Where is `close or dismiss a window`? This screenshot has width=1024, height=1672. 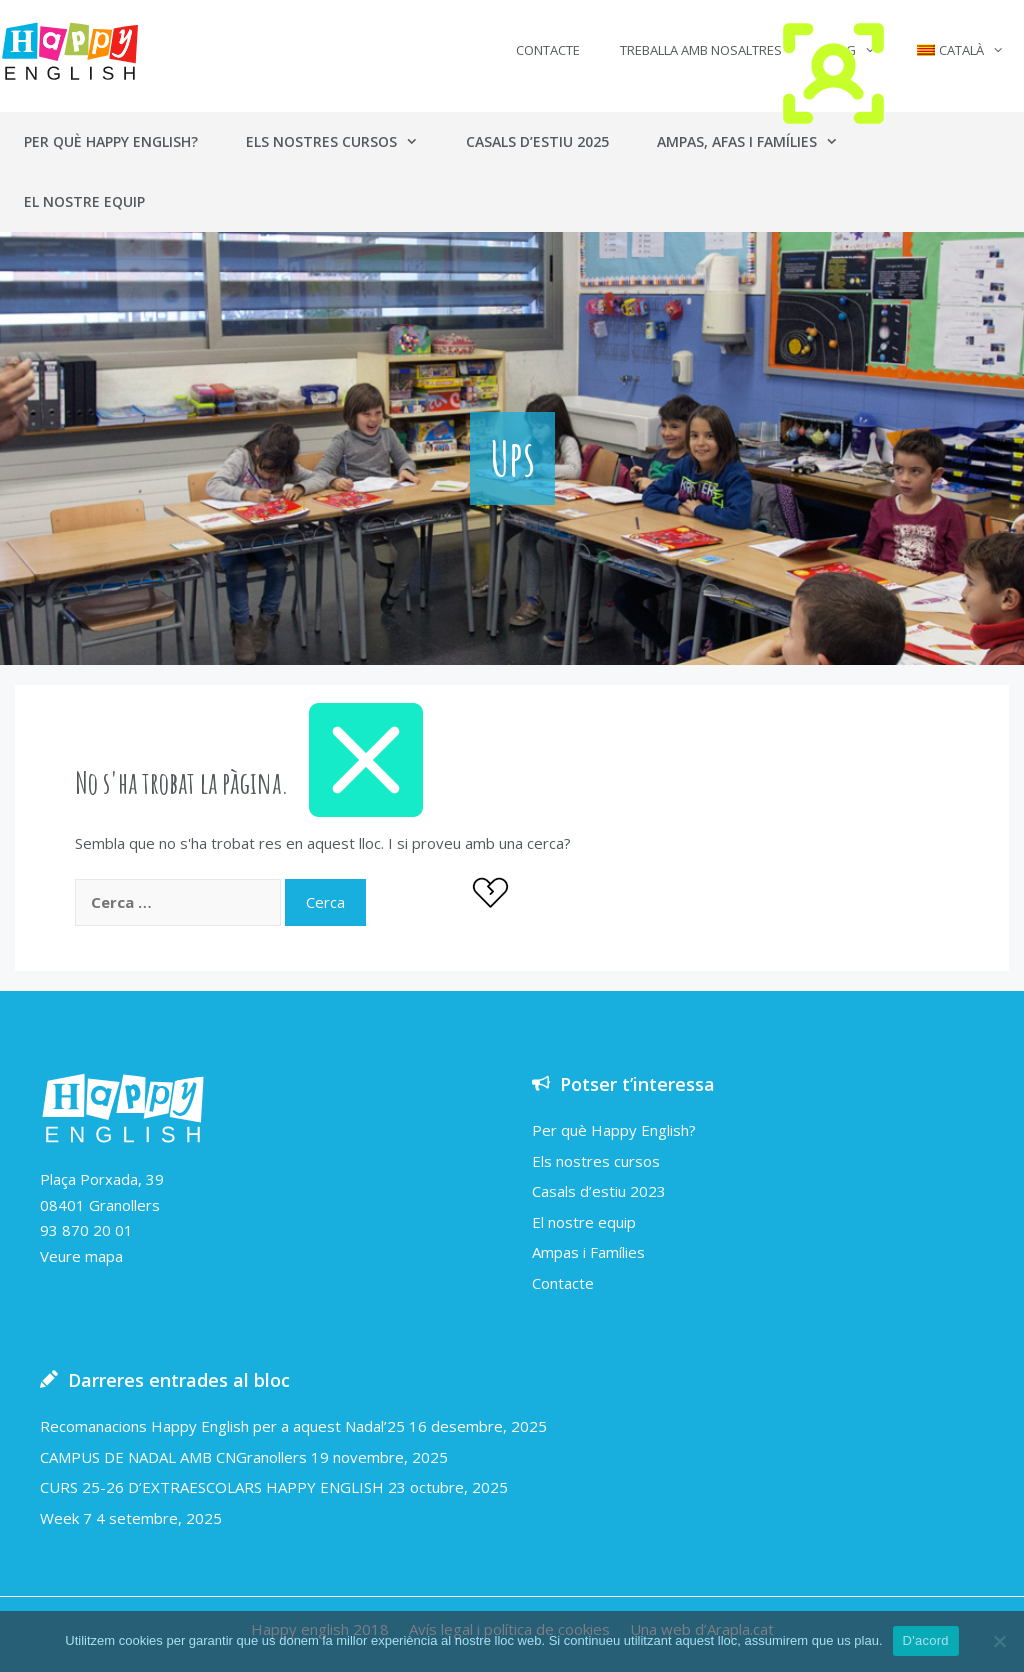
close or dismiss a window is located at coordinates (366, 760).